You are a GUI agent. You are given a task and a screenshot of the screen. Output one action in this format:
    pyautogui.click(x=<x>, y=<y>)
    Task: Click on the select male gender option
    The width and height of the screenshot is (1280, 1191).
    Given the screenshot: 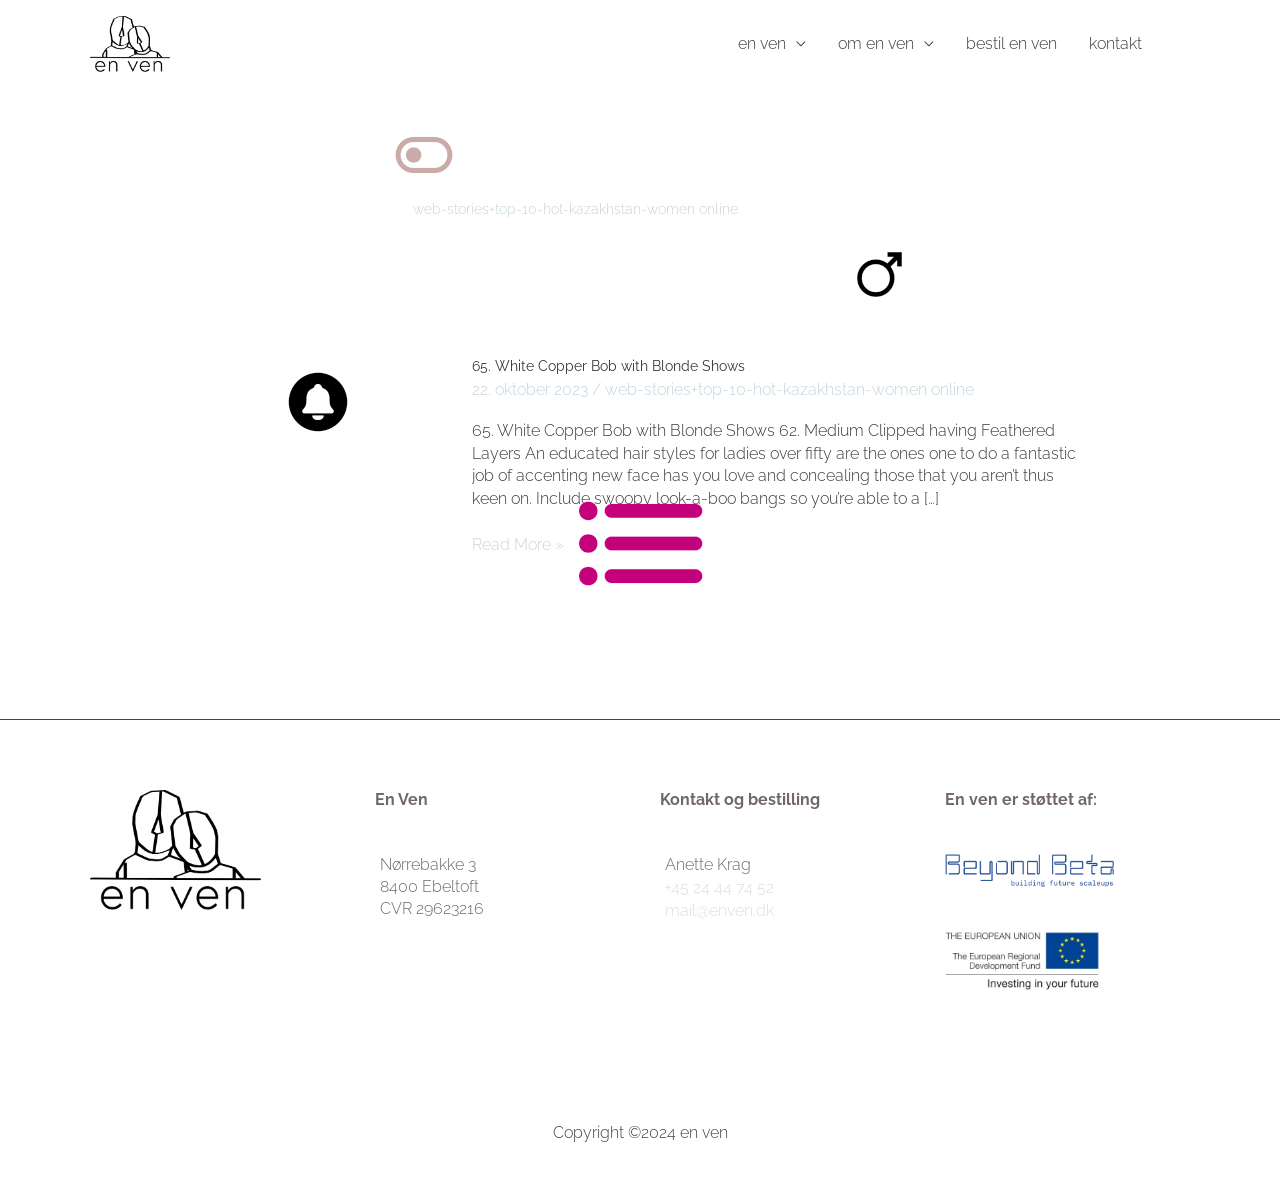 What is the action you would take?
    pyautogui.click(x=879, y=274)
    